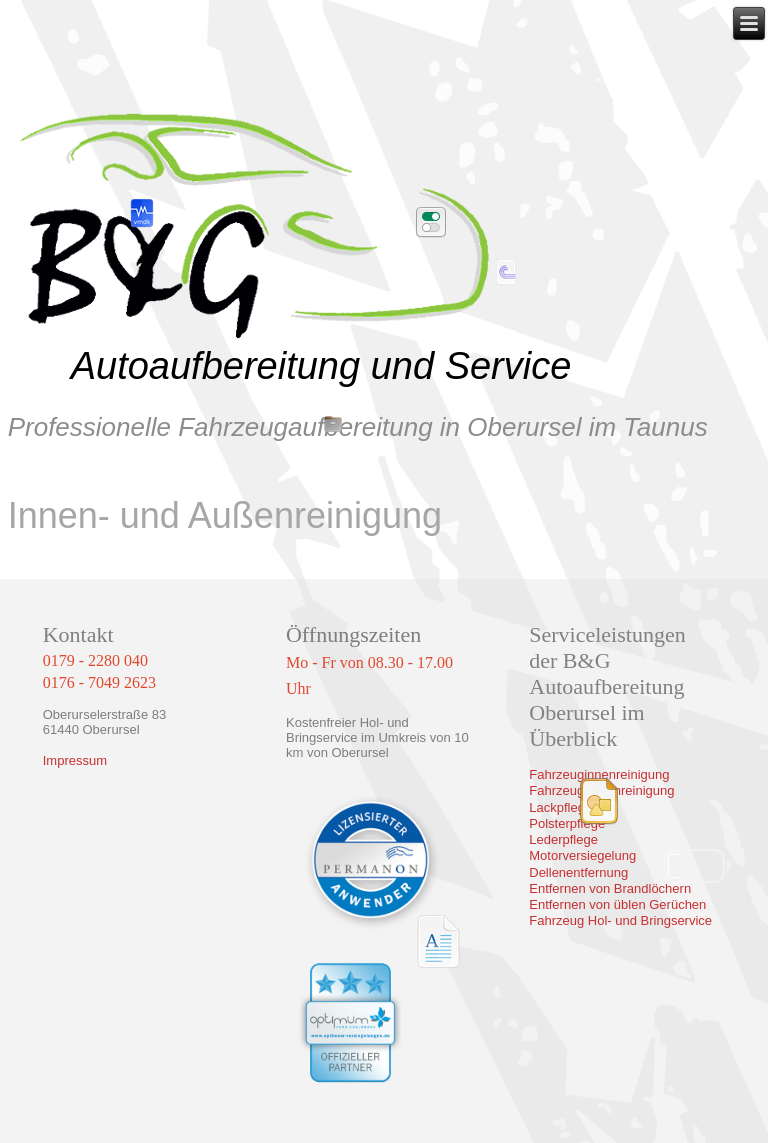  Describe the element at coordinates (142, 213) in the screenshot. I see `virtualbox virtual disk image file` at that location.